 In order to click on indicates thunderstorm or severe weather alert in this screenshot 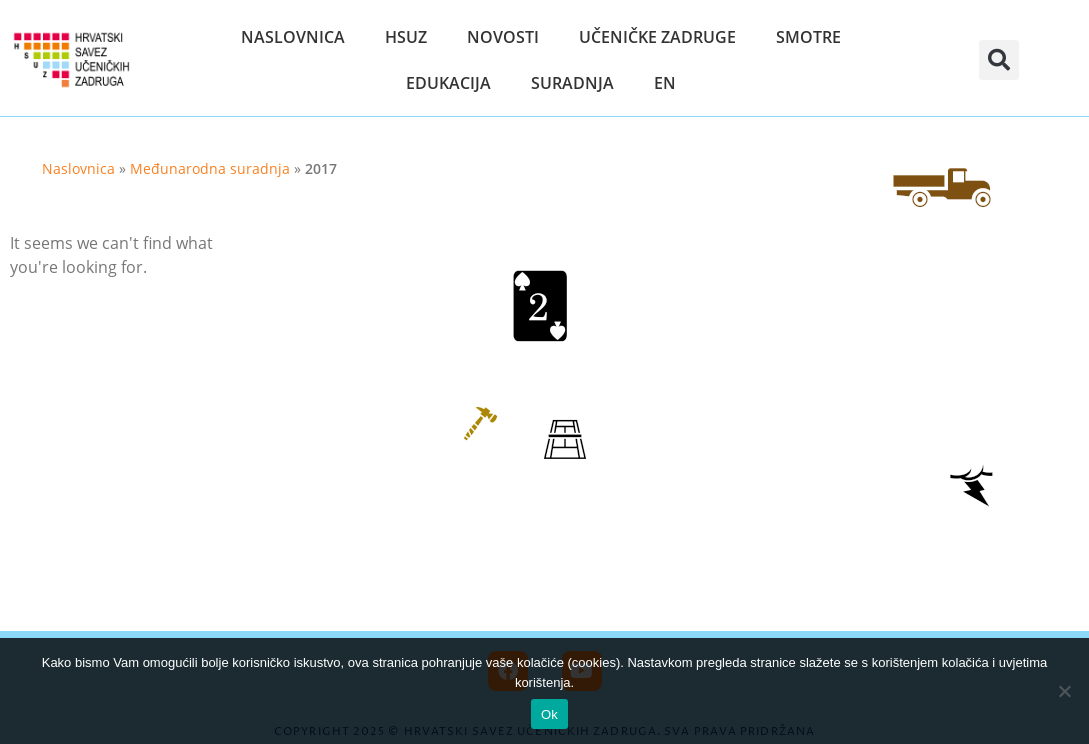, I will do `click(971, 485)`.